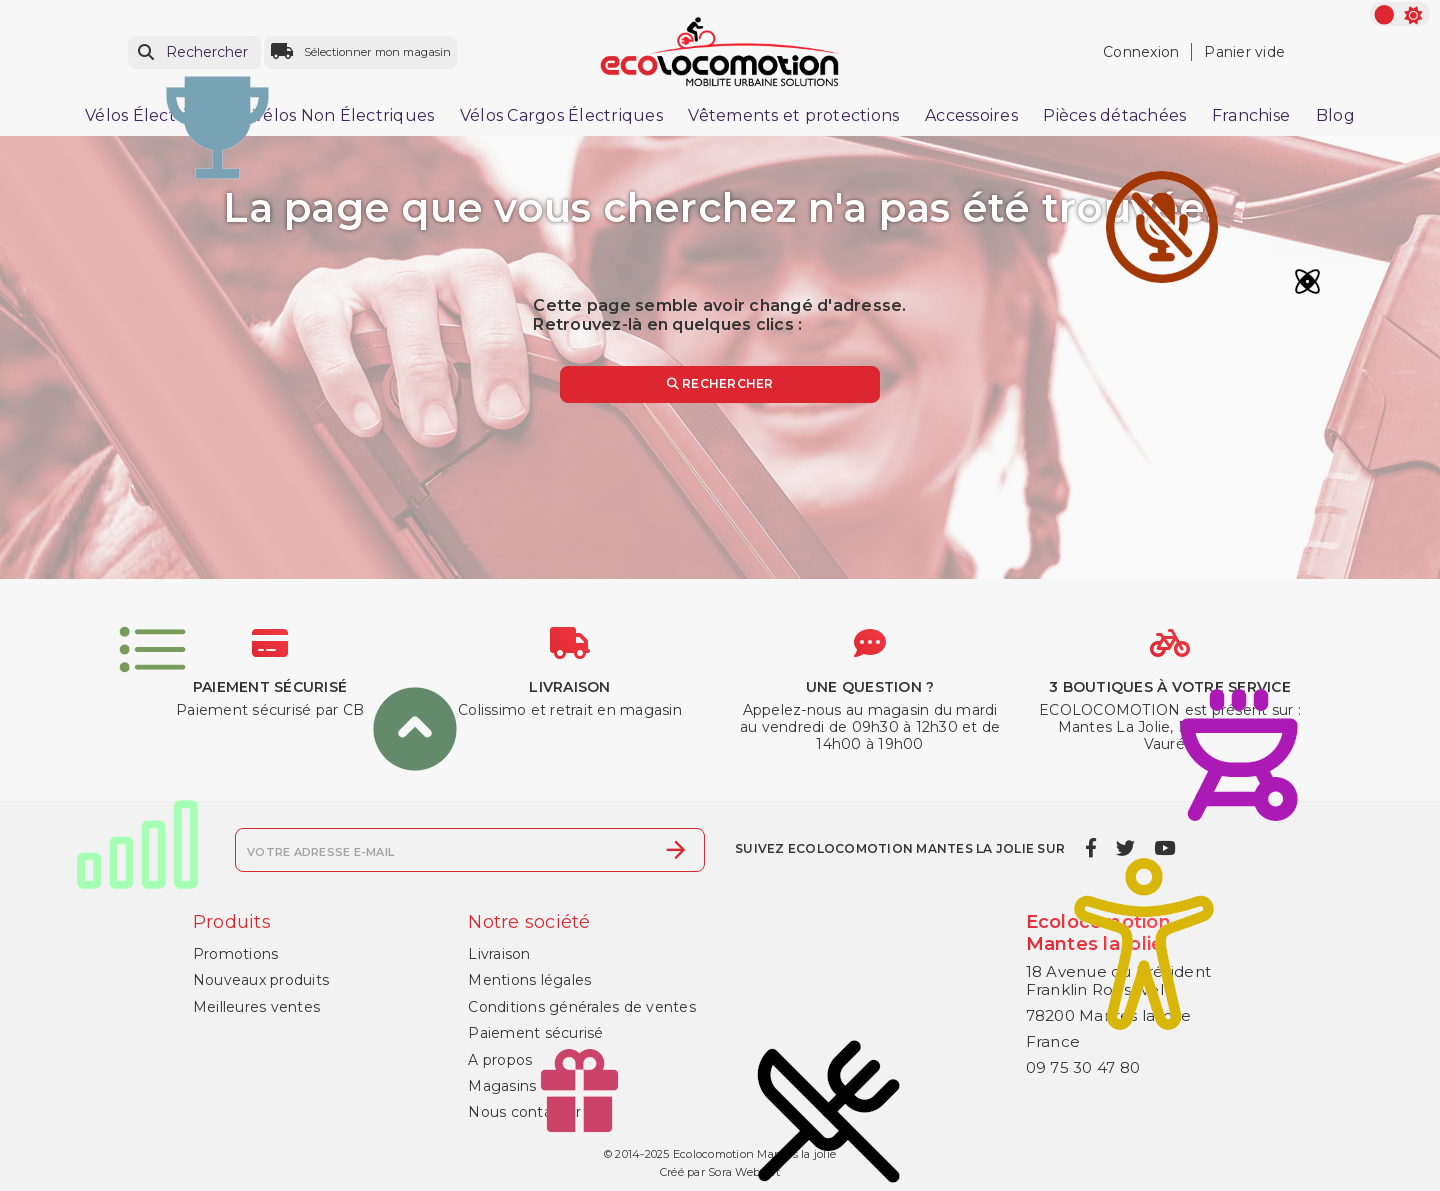 The image size is (1440, 1191). Describe the element at coordinates (1239, 755) in the screenshot. I see `access grill or barbecue settings` at that location.